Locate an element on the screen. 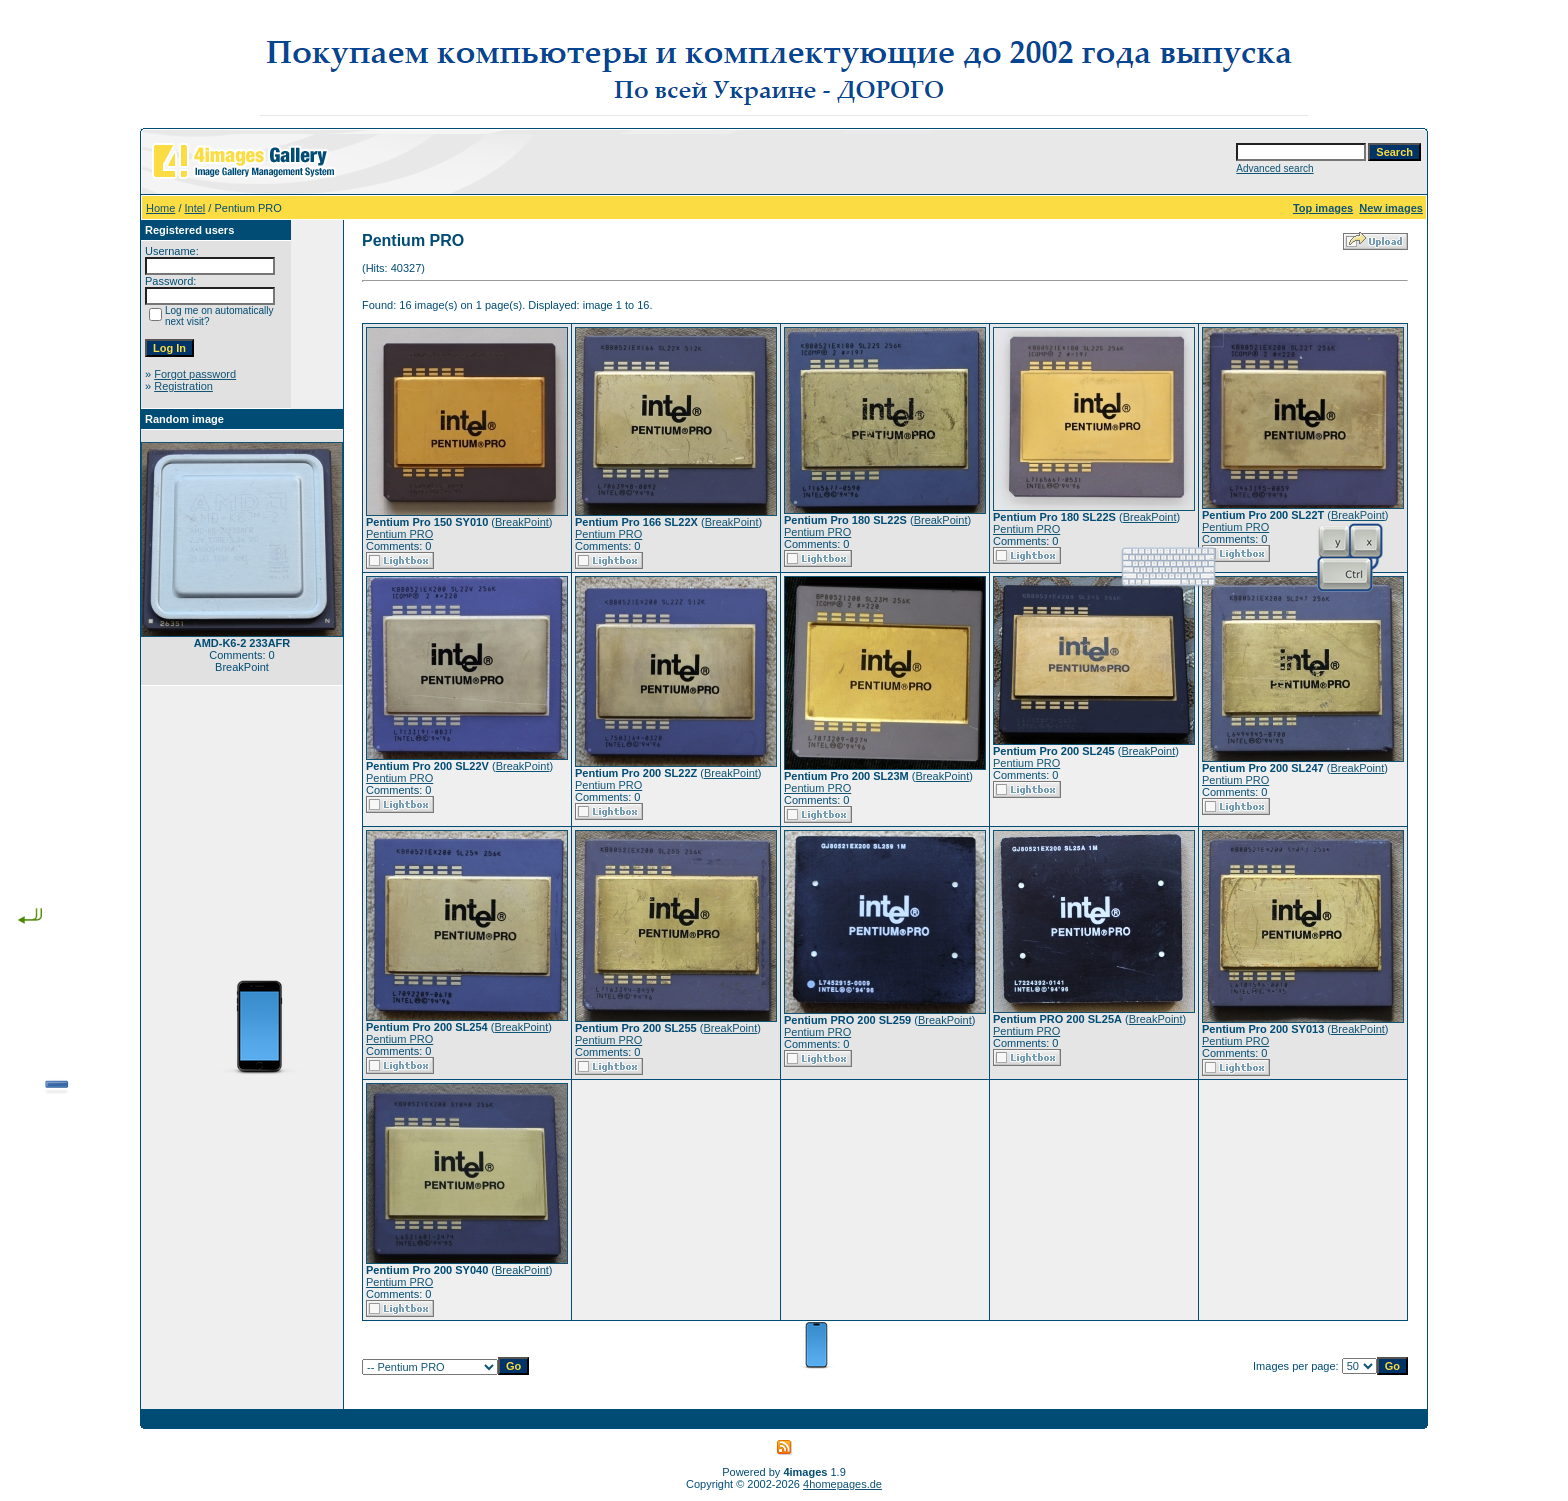 This screenshot has height=1501, width=1568. iPhone 7 device icon for system identification is located at coordinates (259, 1027).